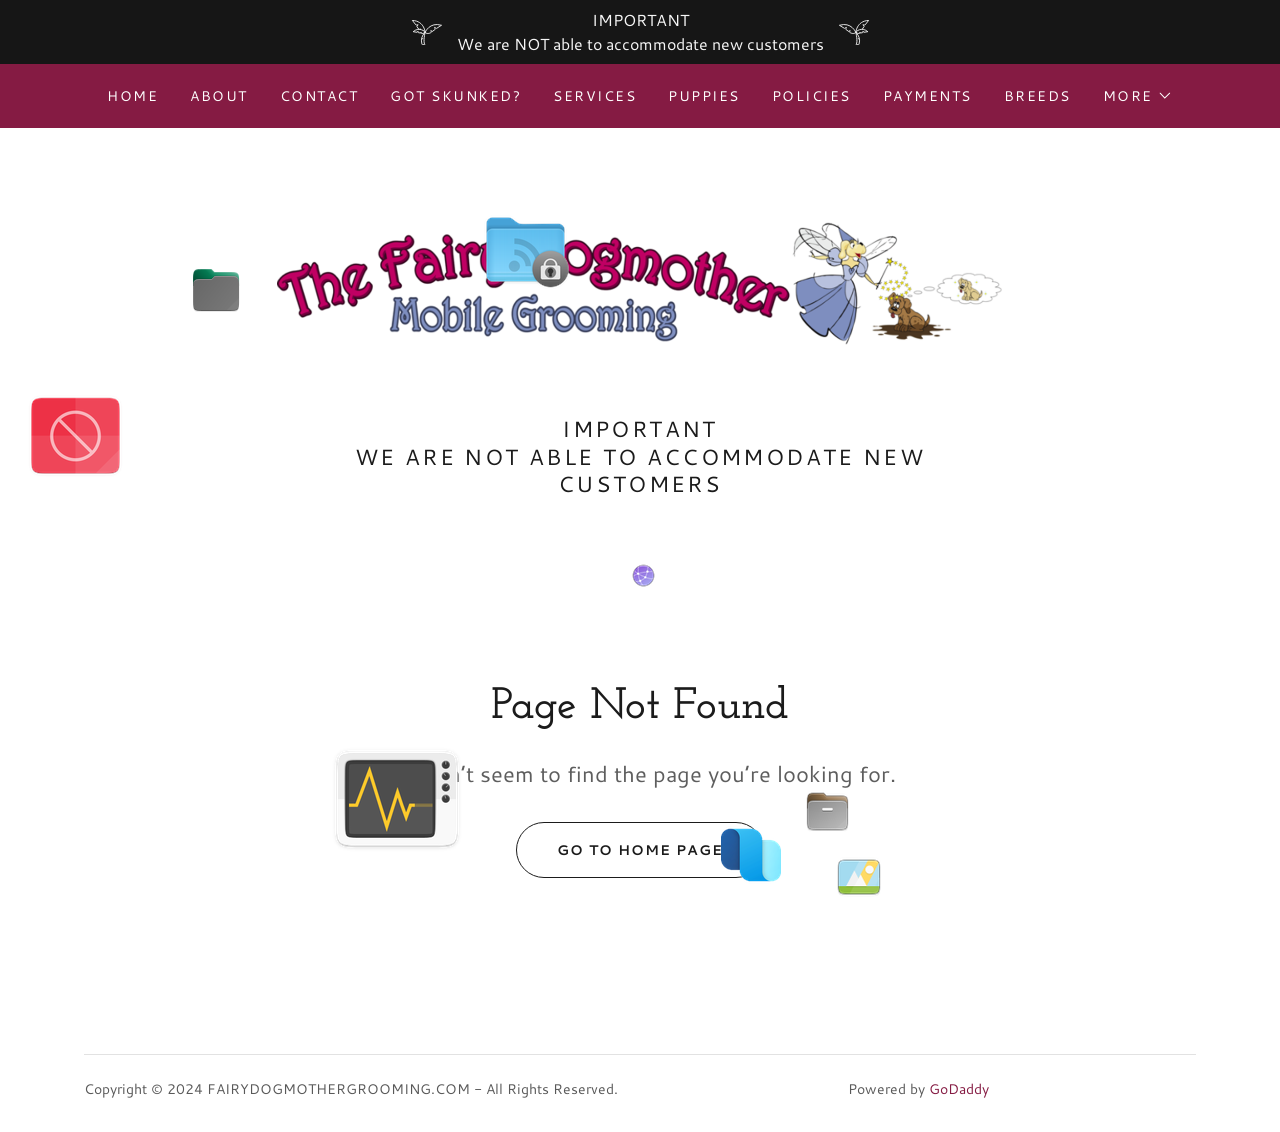 This screenshot has width=1280, height=1132. I want to click on open file manager application, so click(827, 811).